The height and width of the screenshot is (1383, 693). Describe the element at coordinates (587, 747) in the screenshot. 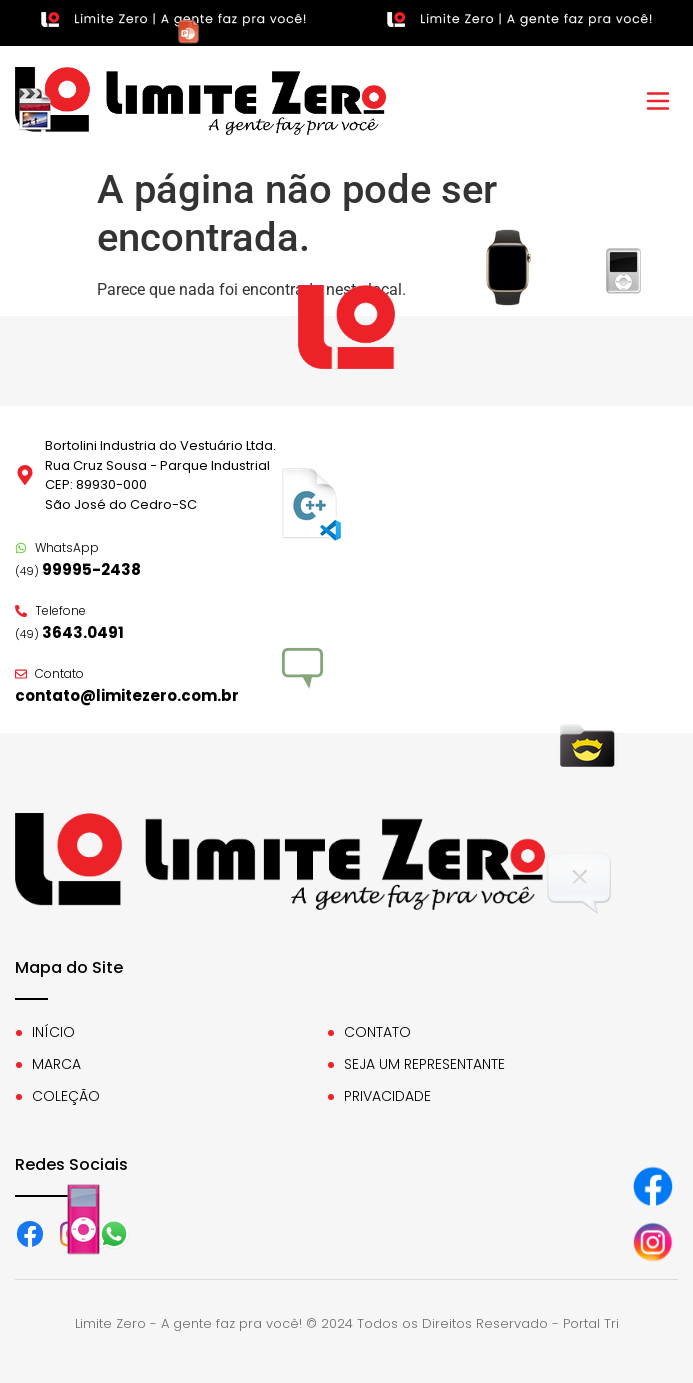

I see `folder containing nim programming language projects` at that location.